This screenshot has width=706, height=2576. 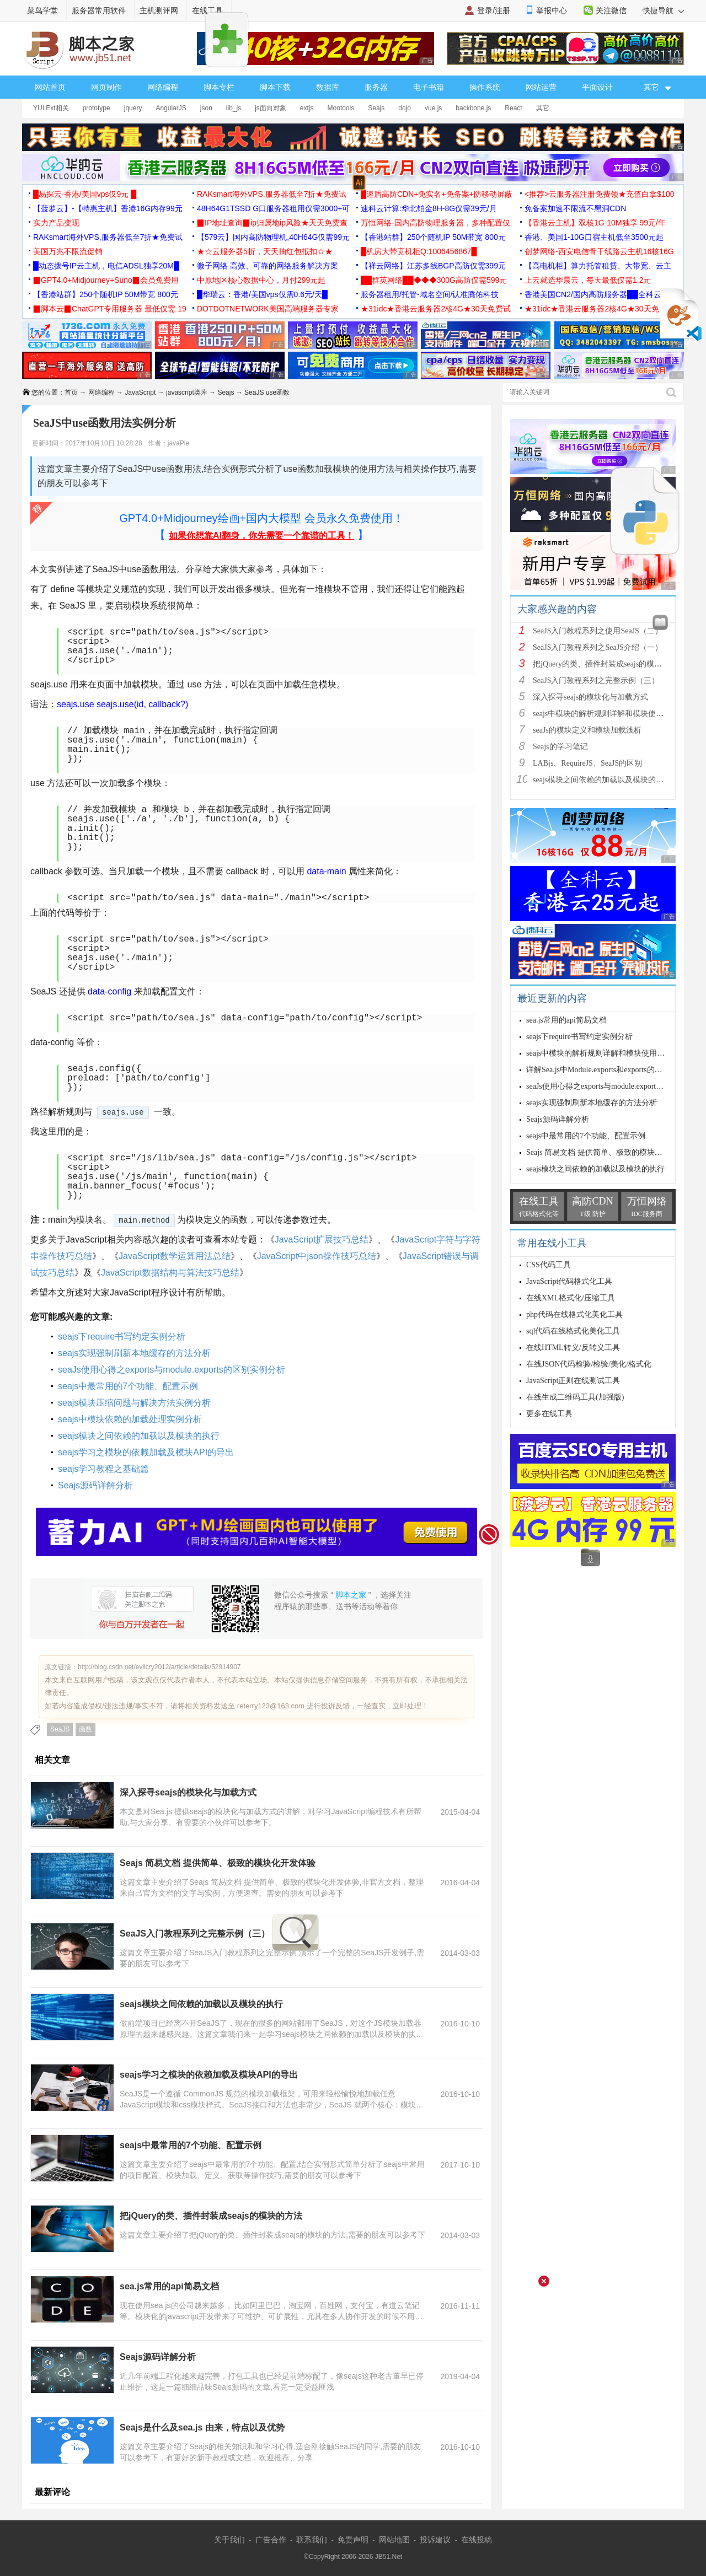 I want to click on a python source code file, so click(x=645, y=511).